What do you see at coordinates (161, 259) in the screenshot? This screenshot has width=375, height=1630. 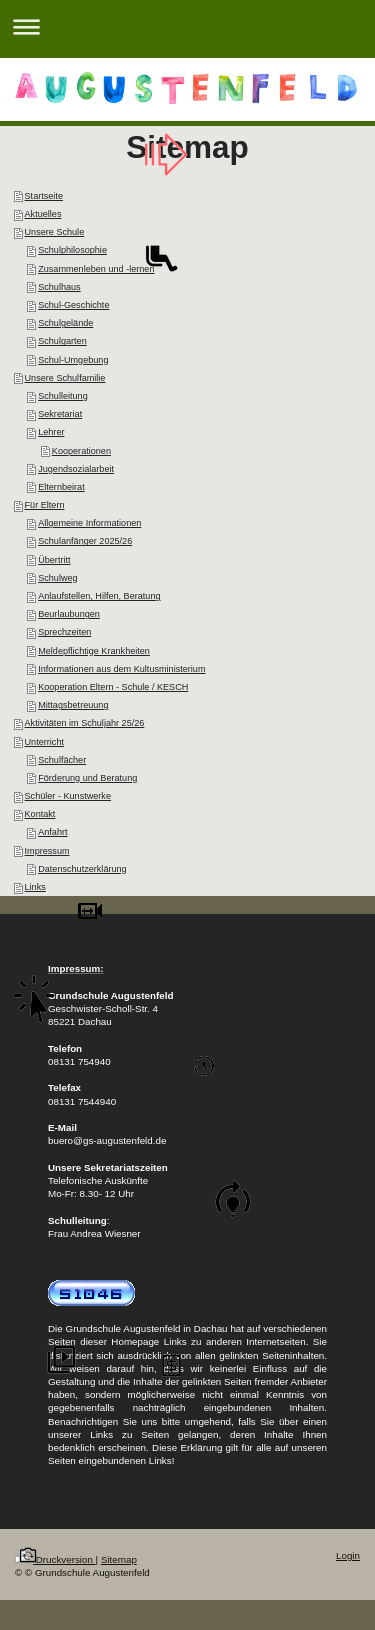 I see `select extra legroom seating option` at bounding box center [161, 259].